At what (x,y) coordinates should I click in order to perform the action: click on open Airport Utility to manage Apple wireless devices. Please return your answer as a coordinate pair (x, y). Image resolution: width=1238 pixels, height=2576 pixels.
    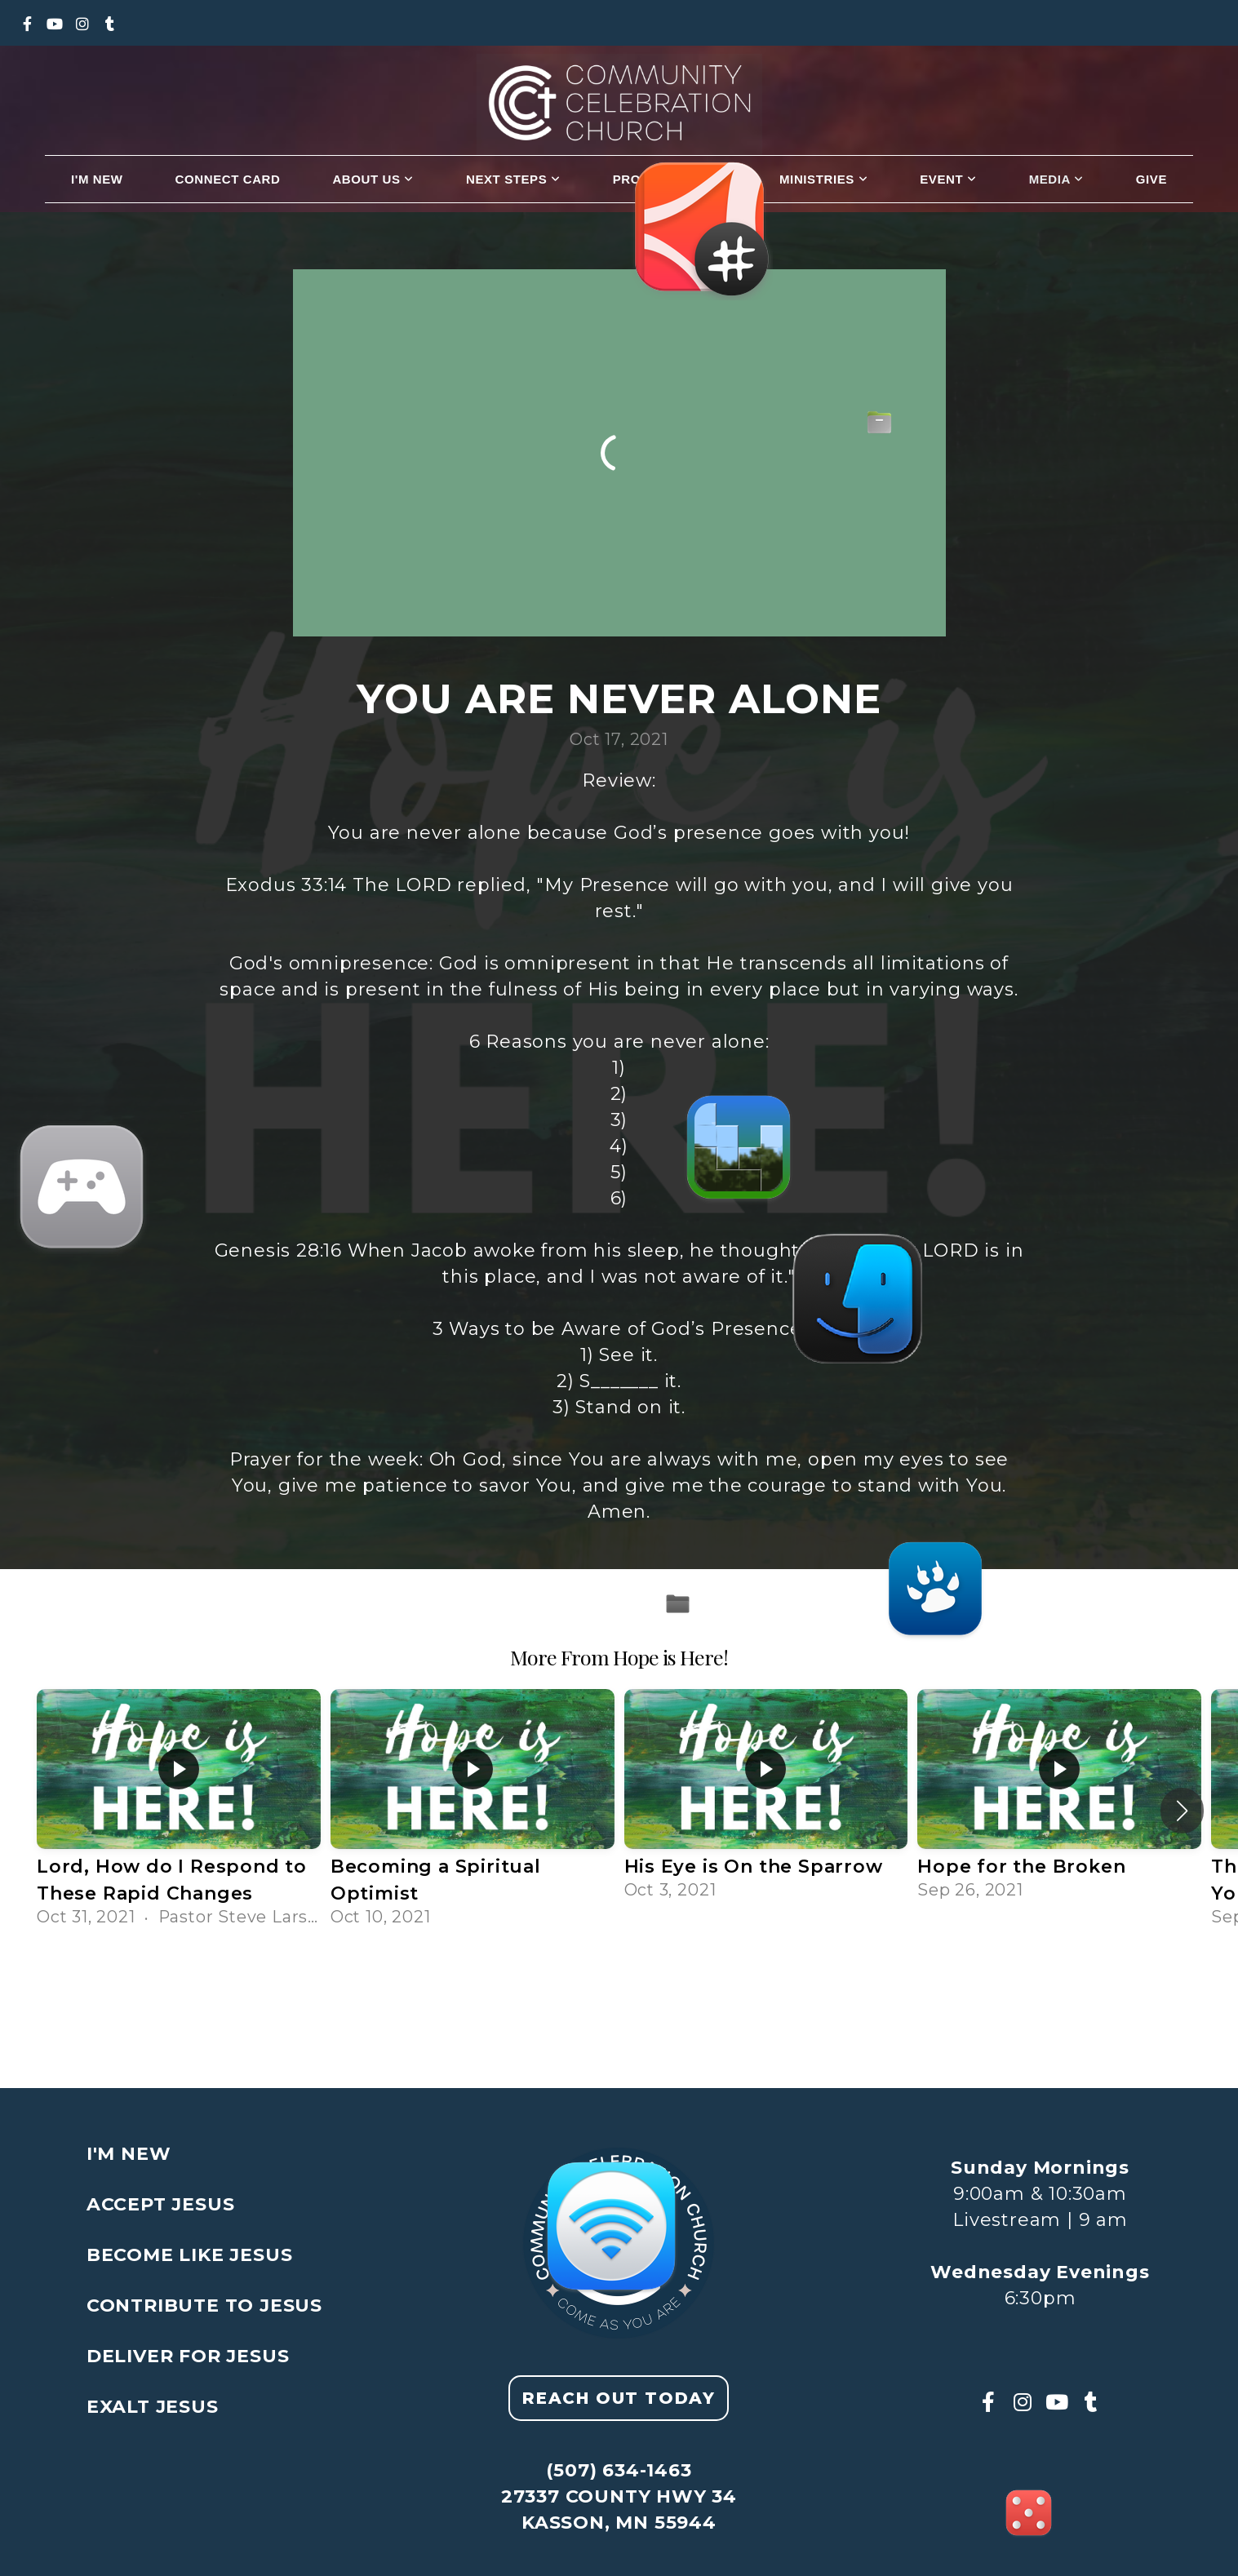
    Looking at the image, I should click on (611, 2226).